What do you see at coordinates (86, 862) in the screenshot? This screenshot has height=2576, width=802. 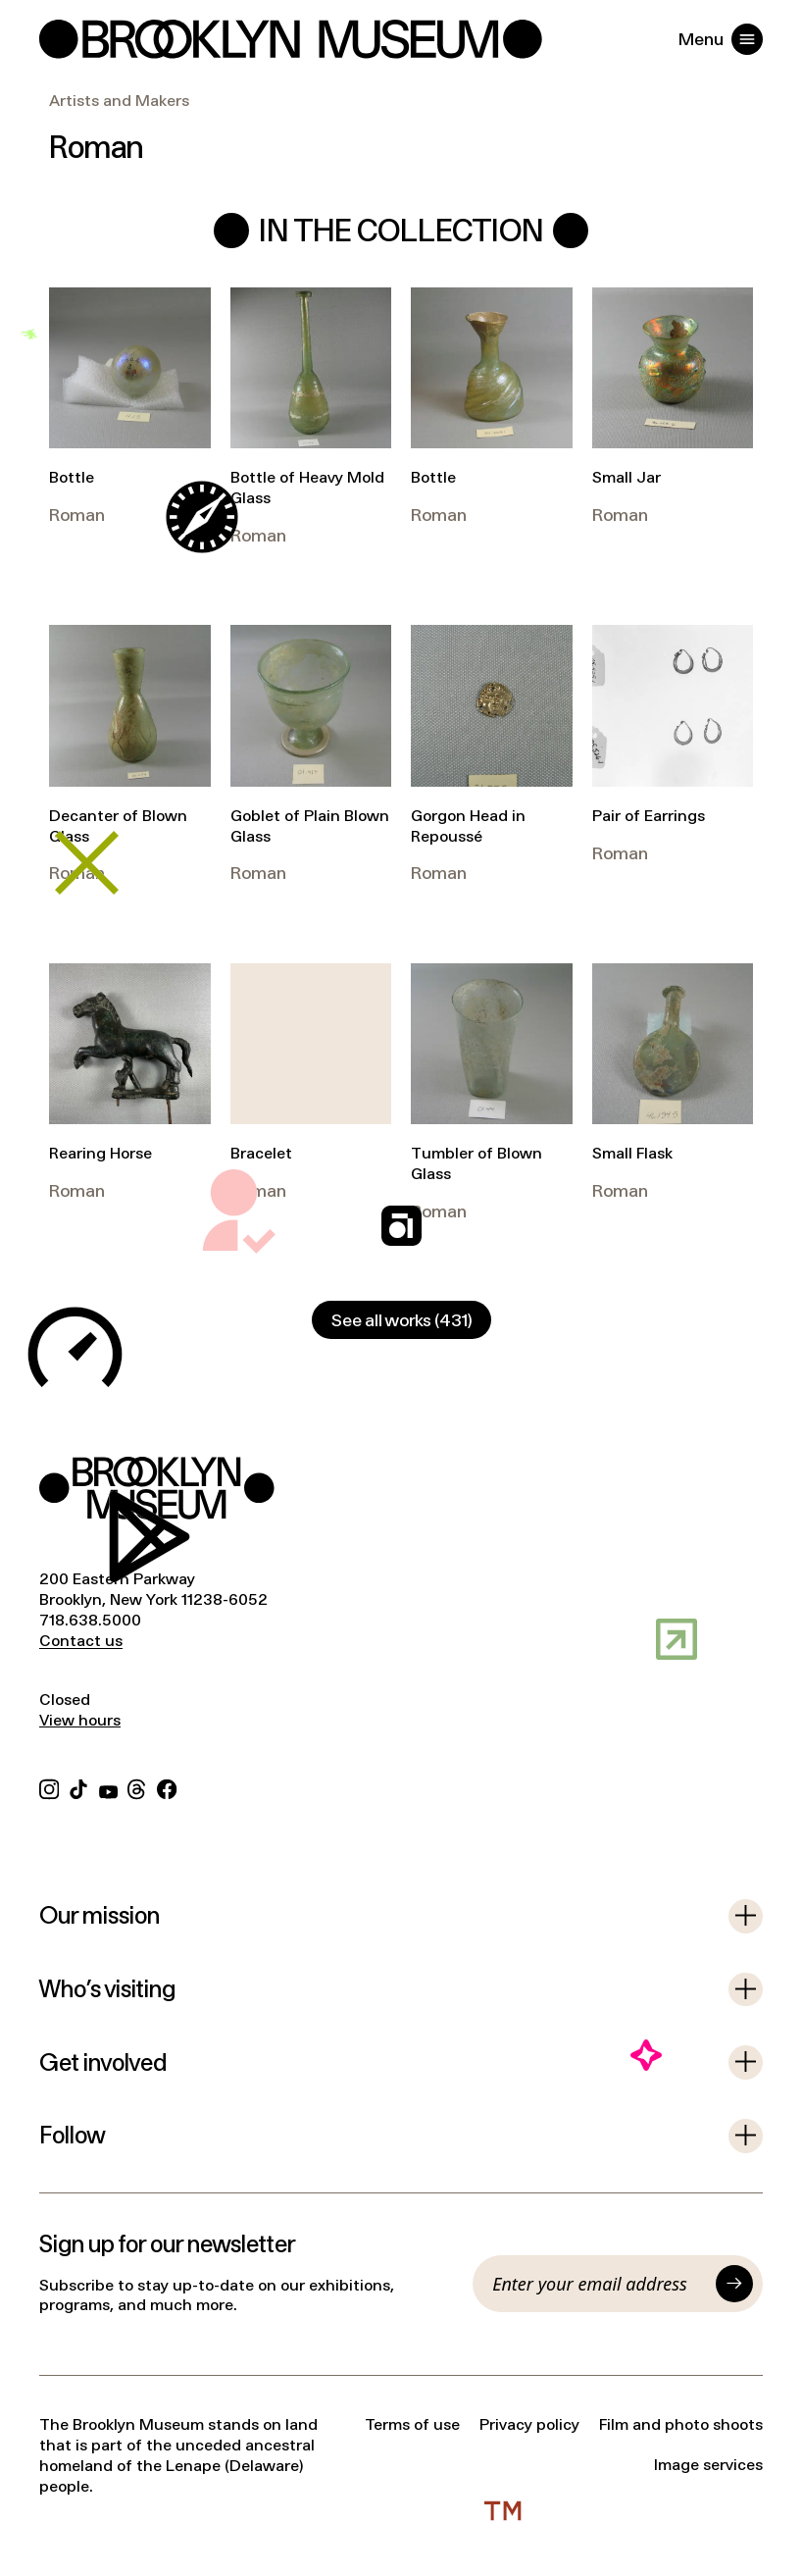 I see `close the current window or dialog` at bounding box center [86, 862].